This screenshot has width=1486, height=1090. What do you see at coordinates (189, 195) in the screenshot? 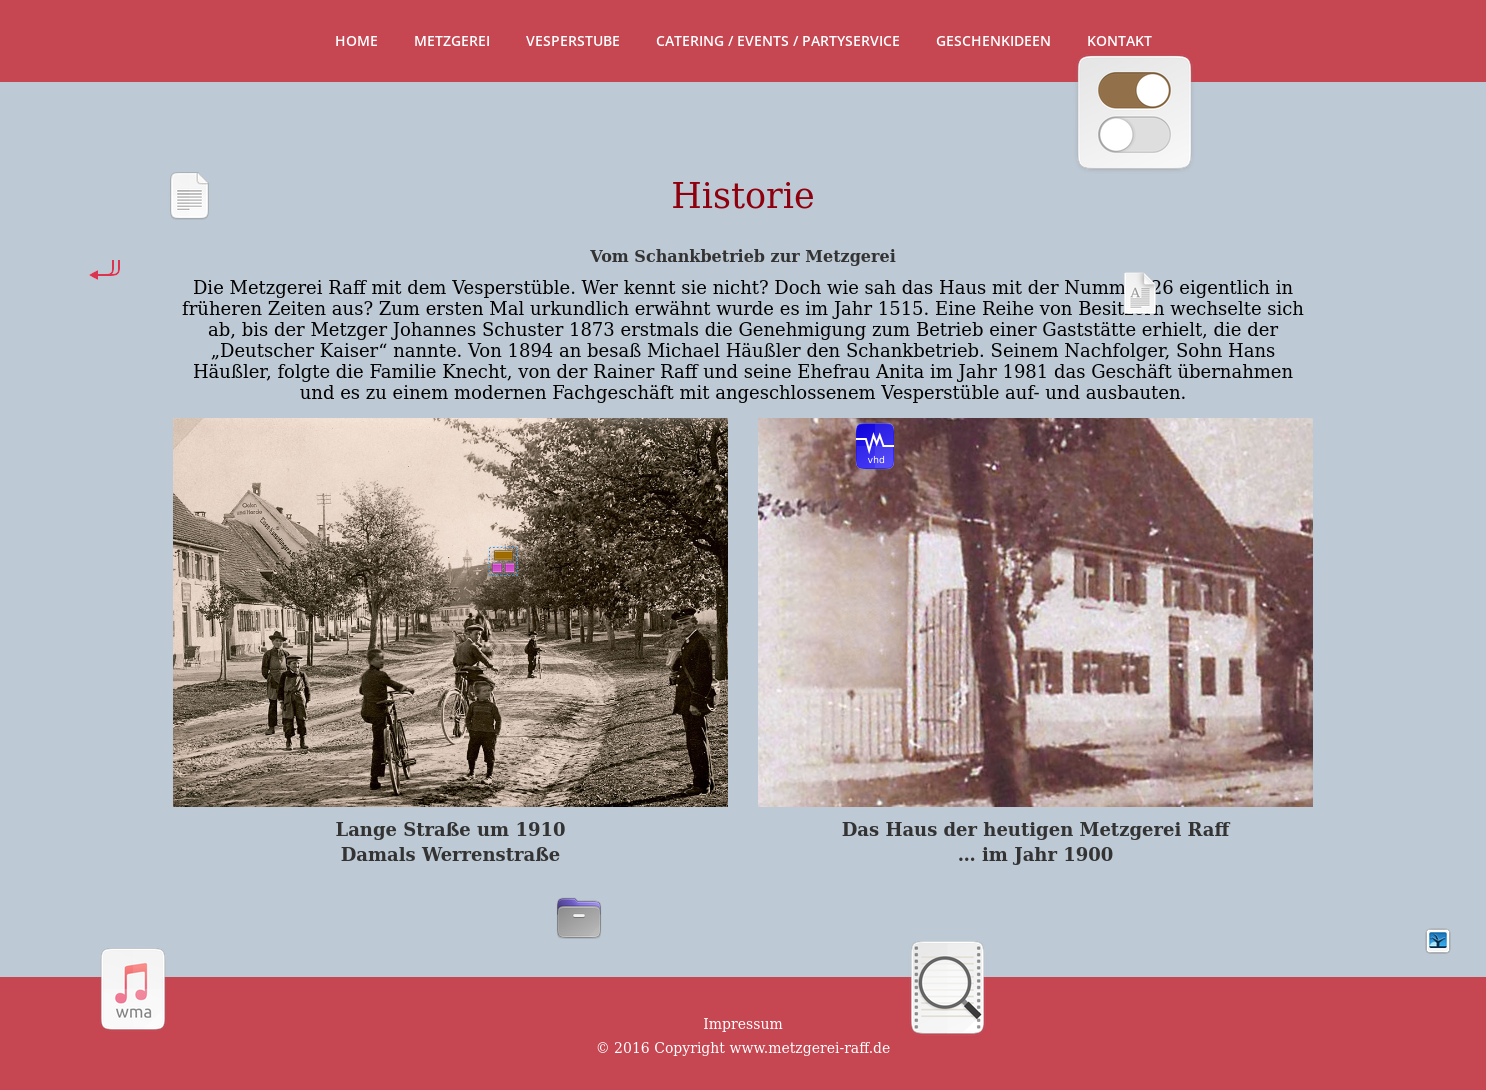
I see `a windows ini configuration file associated with wine` at bounding box center [189, 195].